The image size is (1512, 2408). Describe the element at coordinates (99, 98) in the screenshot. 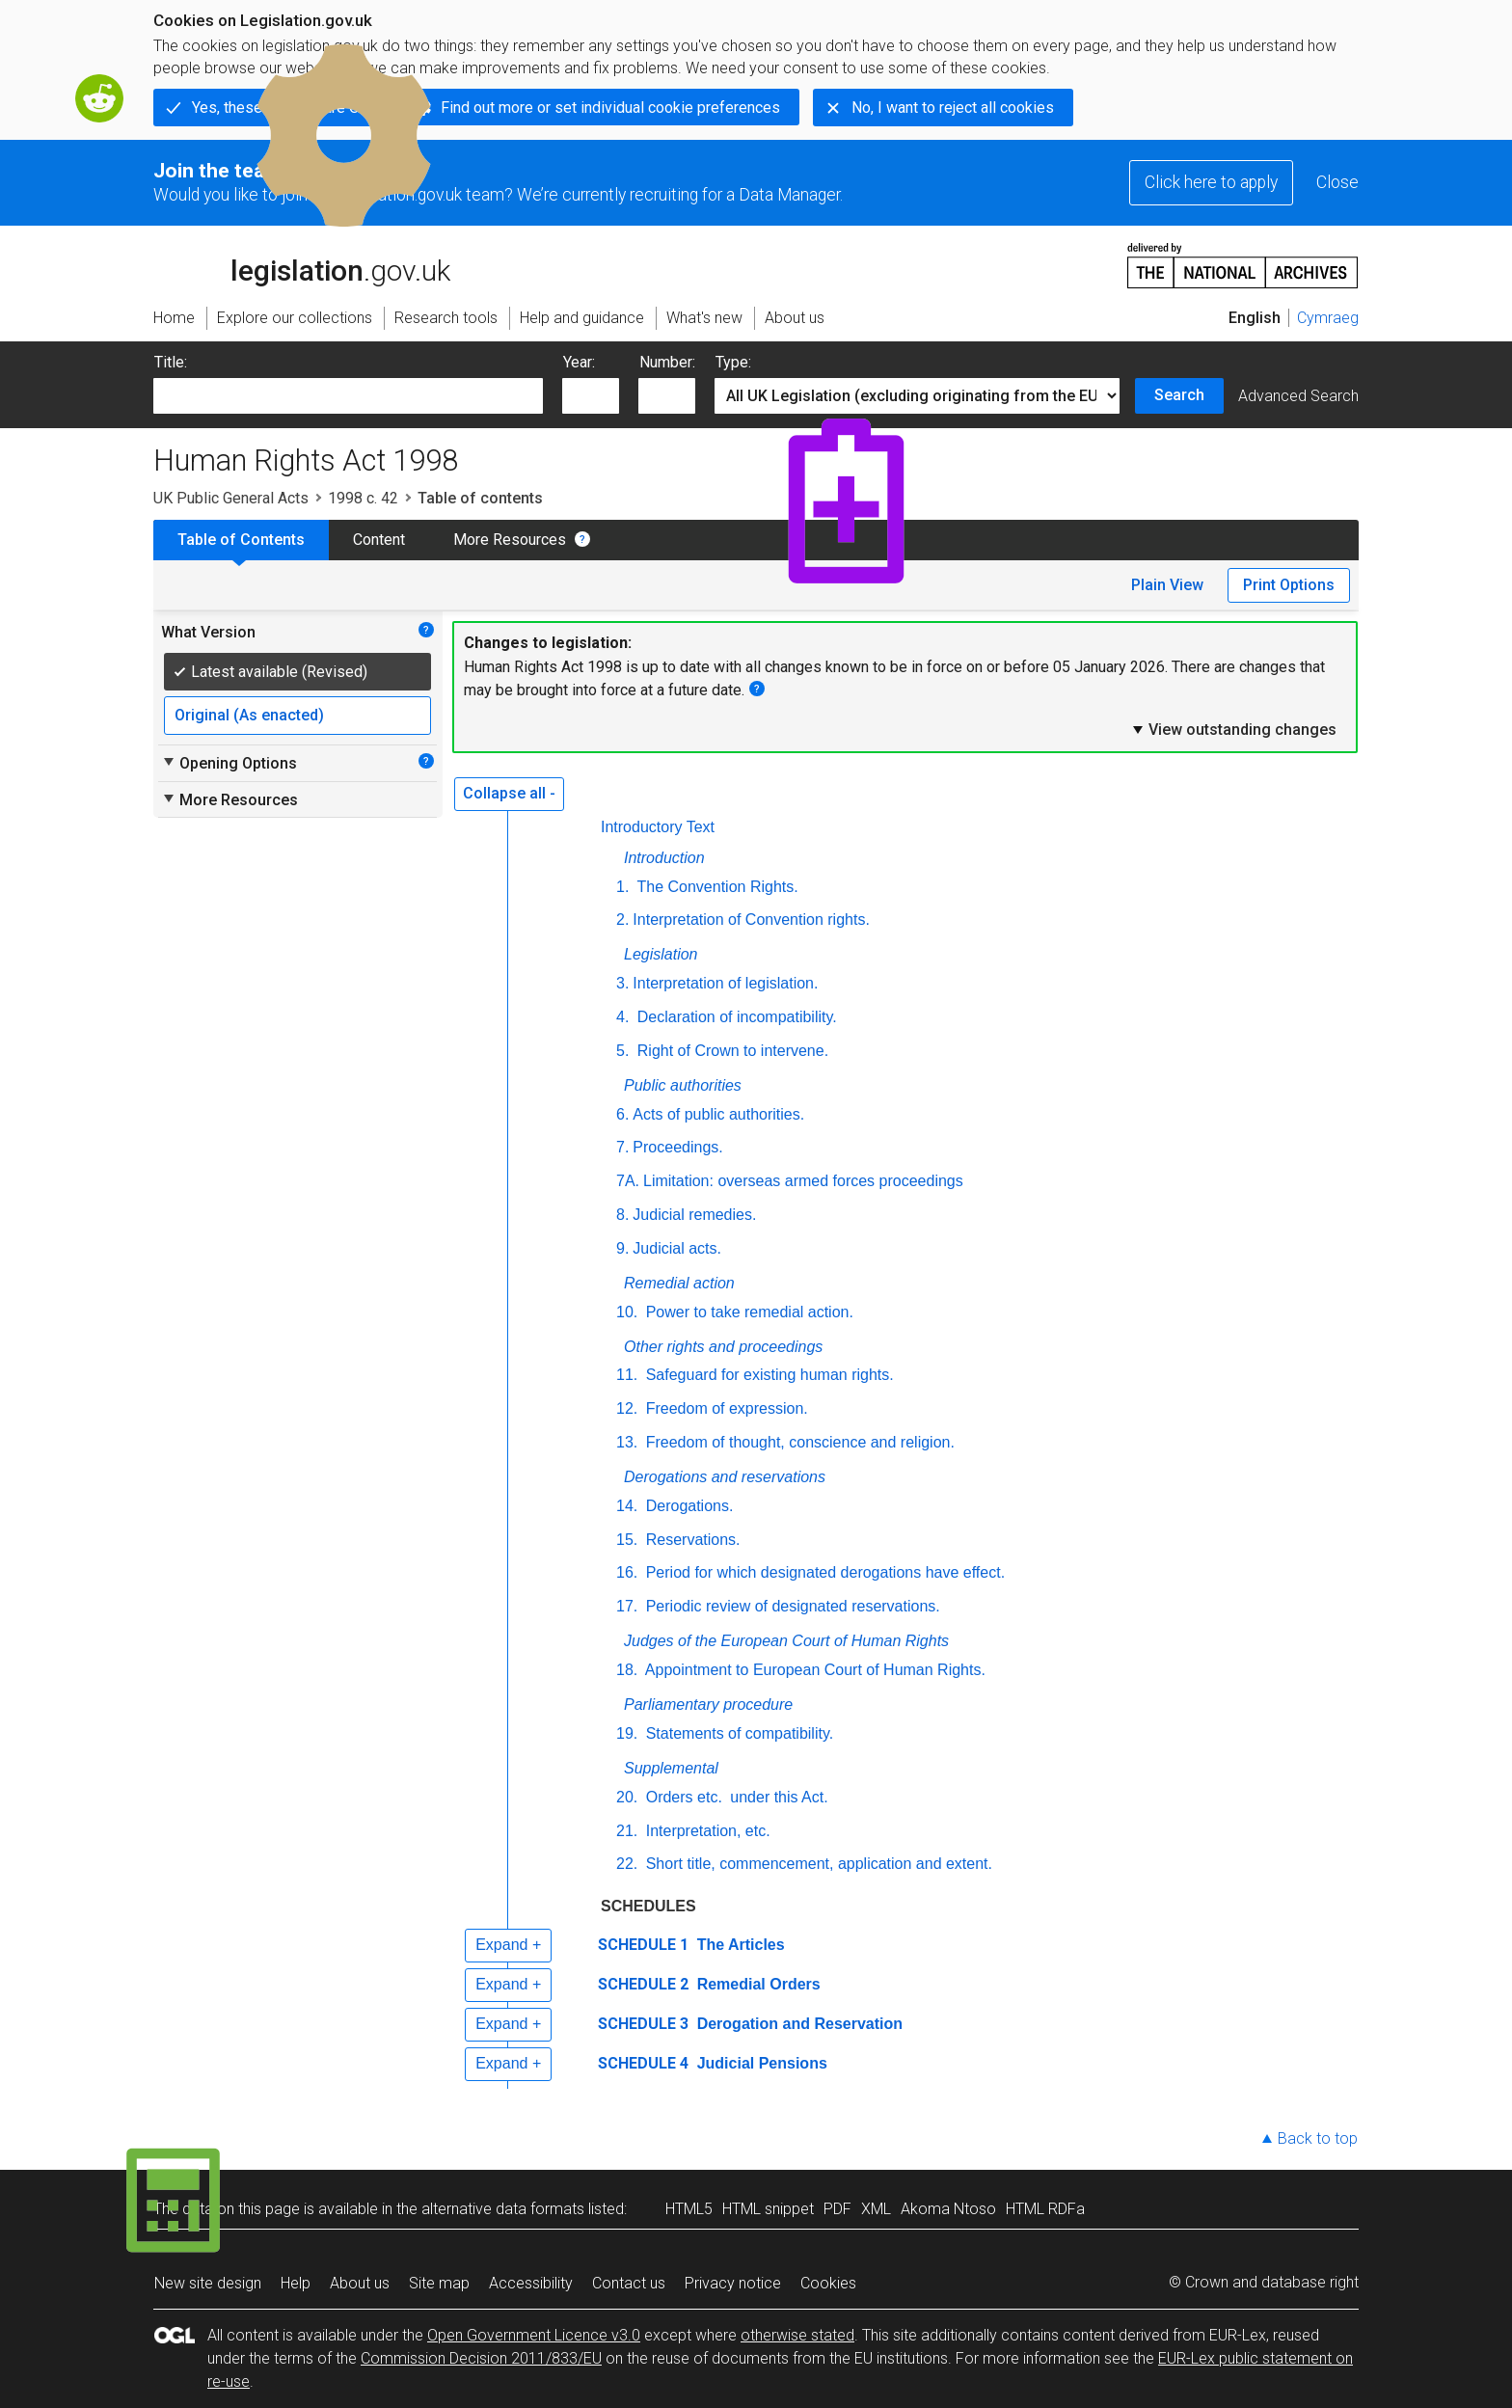

I see `open the Reddit app` at that location.